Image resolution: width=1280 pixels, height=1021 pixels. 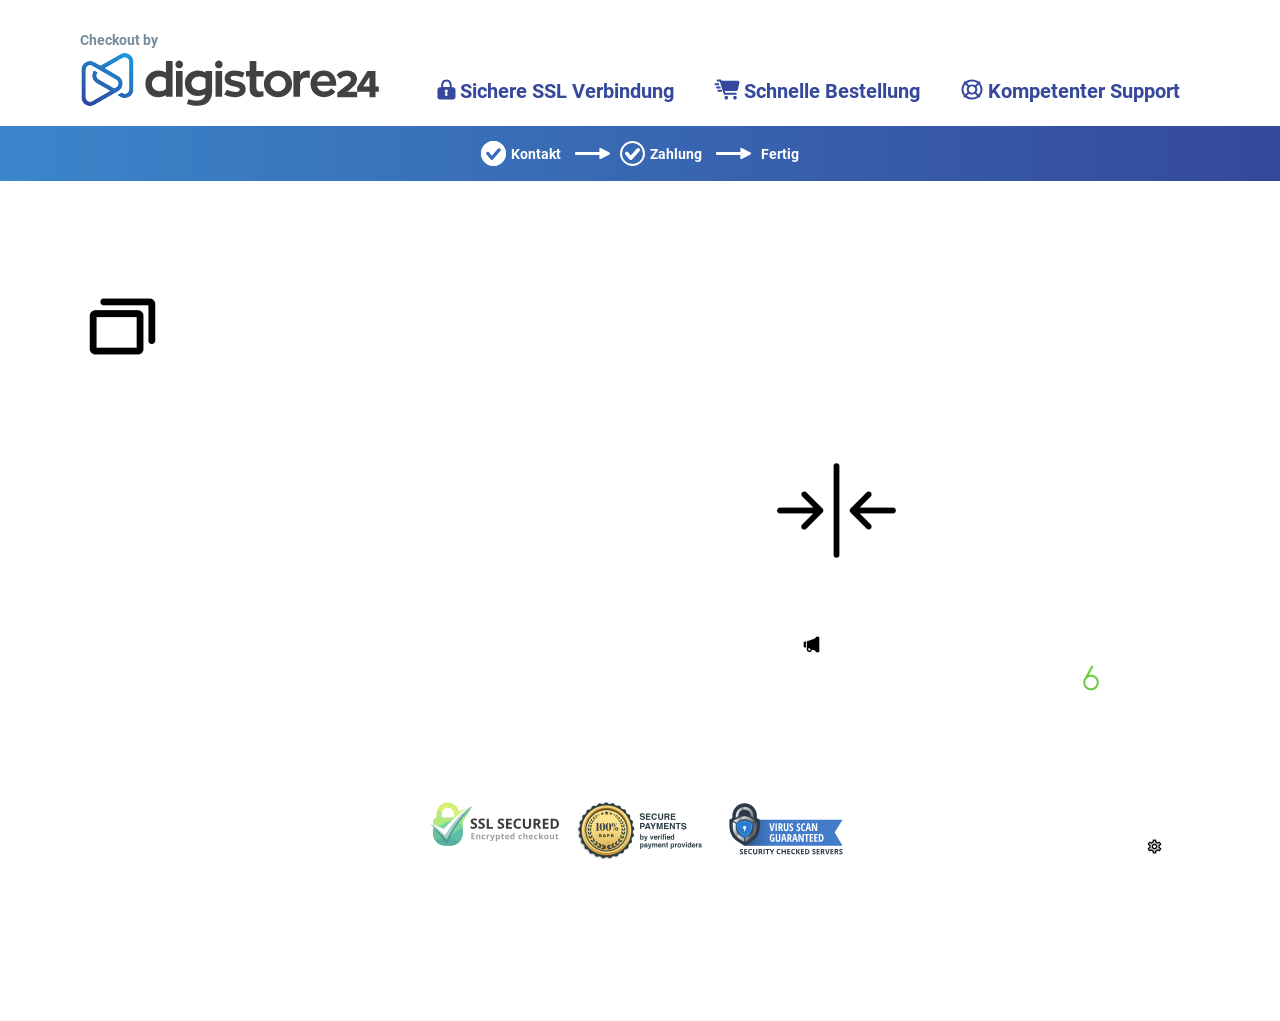 What do you see at coordinates (811, 644) in the screenshot?
I see `view or access an announcement channel` at bounding box center [811, 644].